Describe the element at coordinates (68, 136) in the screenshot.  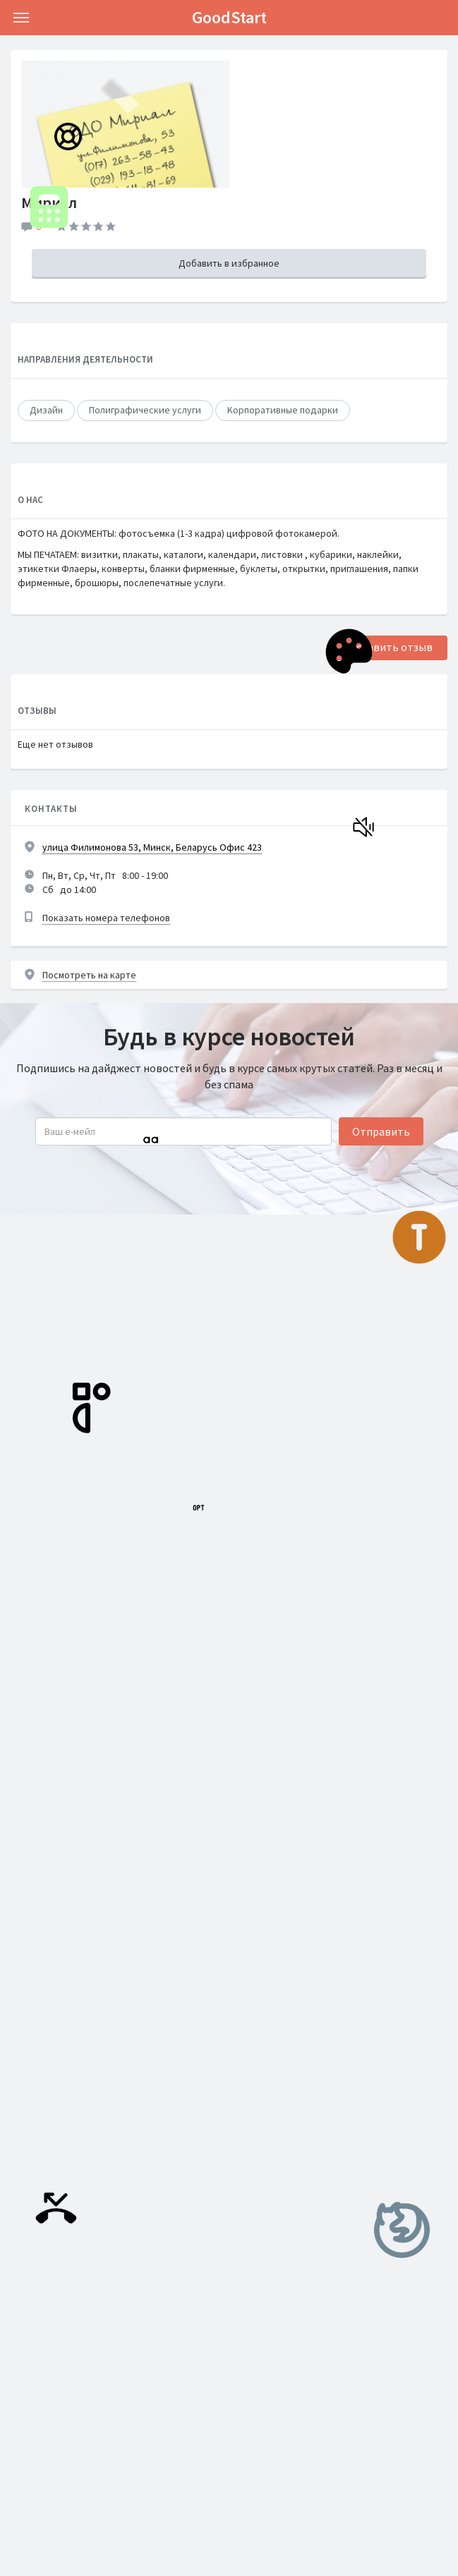
I see `access help or support center` at that location.